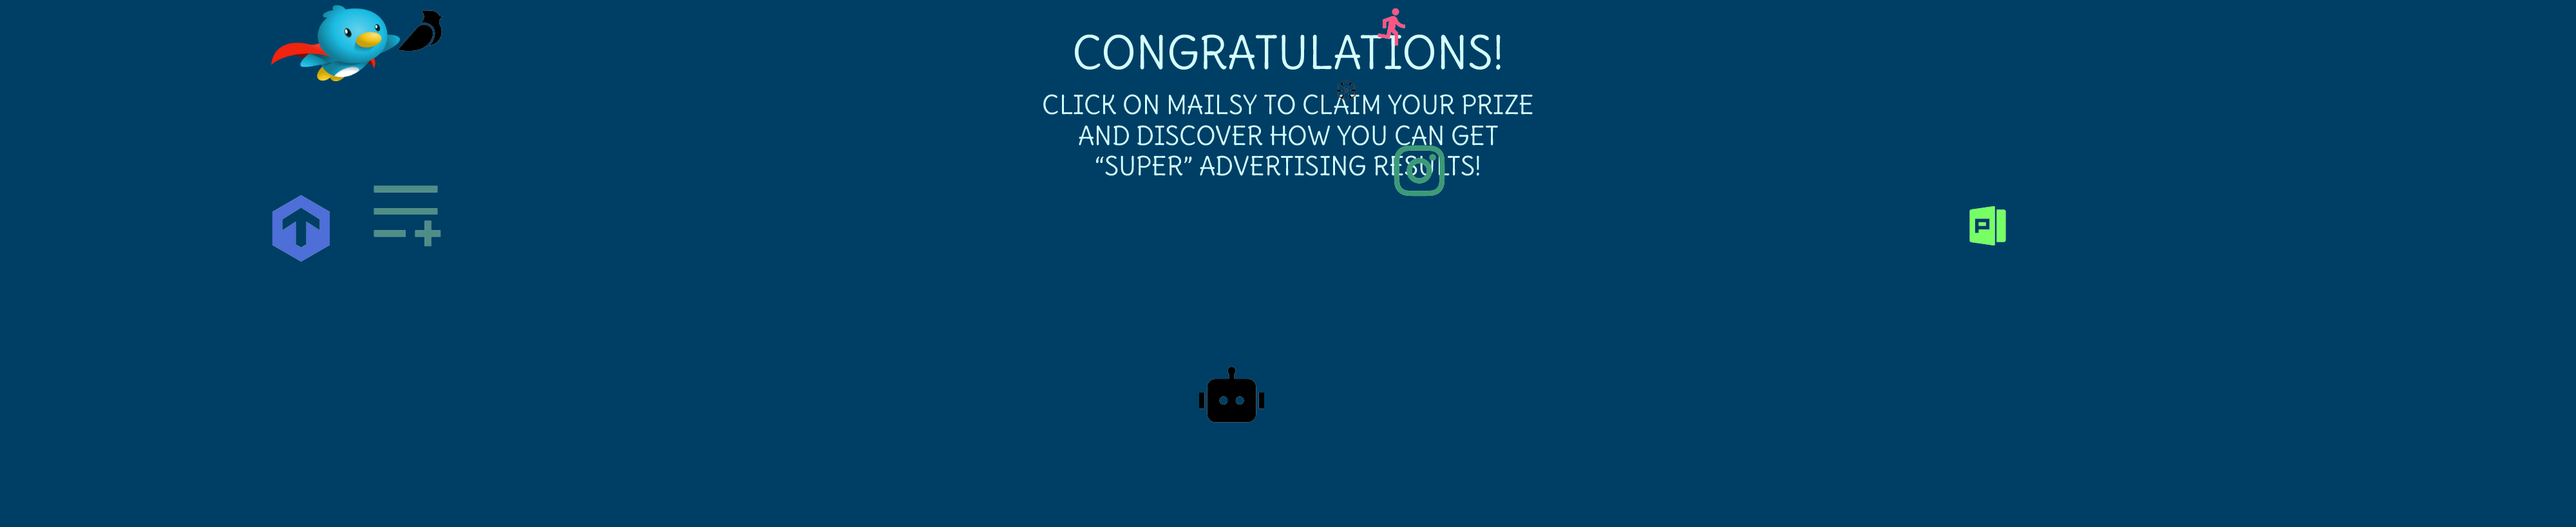  I want to click on open Instagram app, so click(1419, 171).